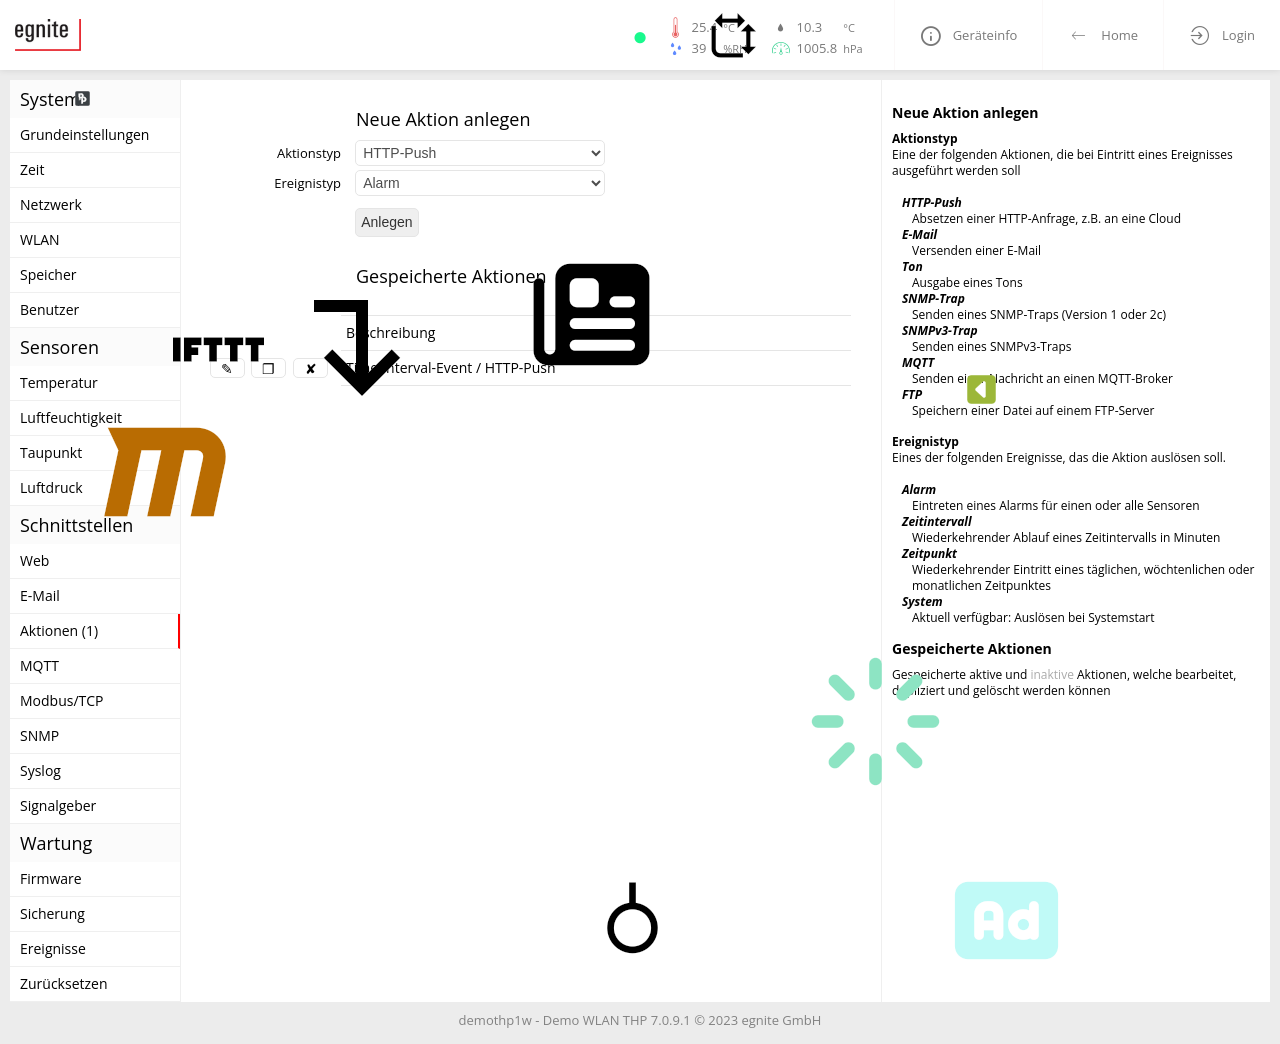  What do you see at coordinates (218, 349) in the screenshot?
I see `open IFTTT automation app` at bounding box center [218, 349].